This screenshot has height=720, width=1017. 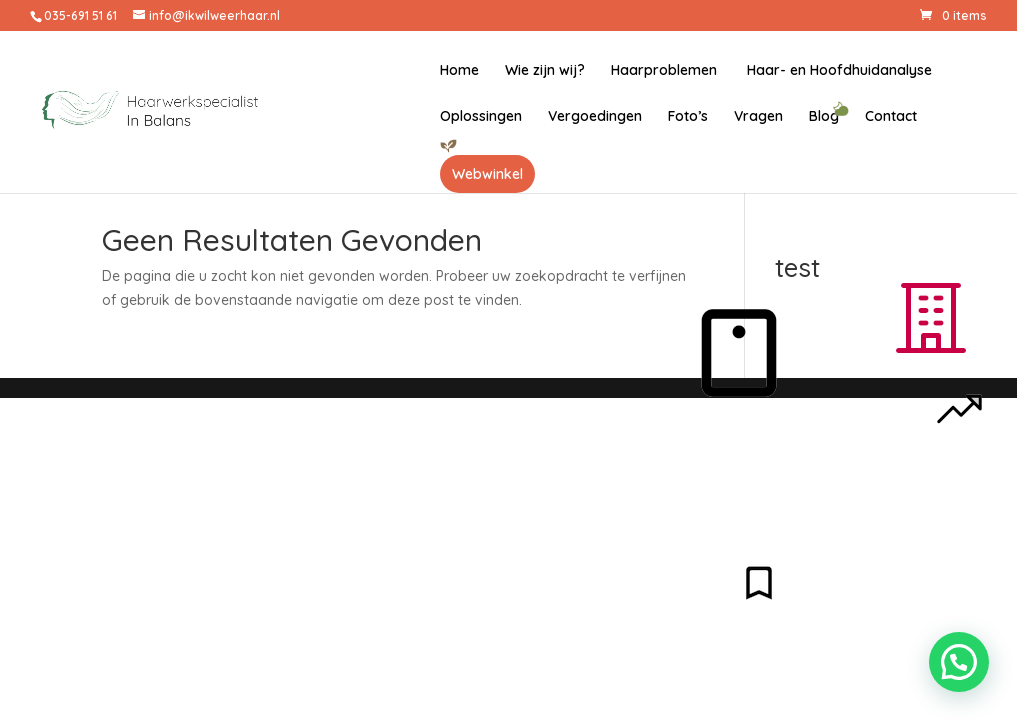 What do you see at coordinates (739, 353) in the screenshot?
I see `tablet device with front-facing camera` at bounding box center [739, 353].